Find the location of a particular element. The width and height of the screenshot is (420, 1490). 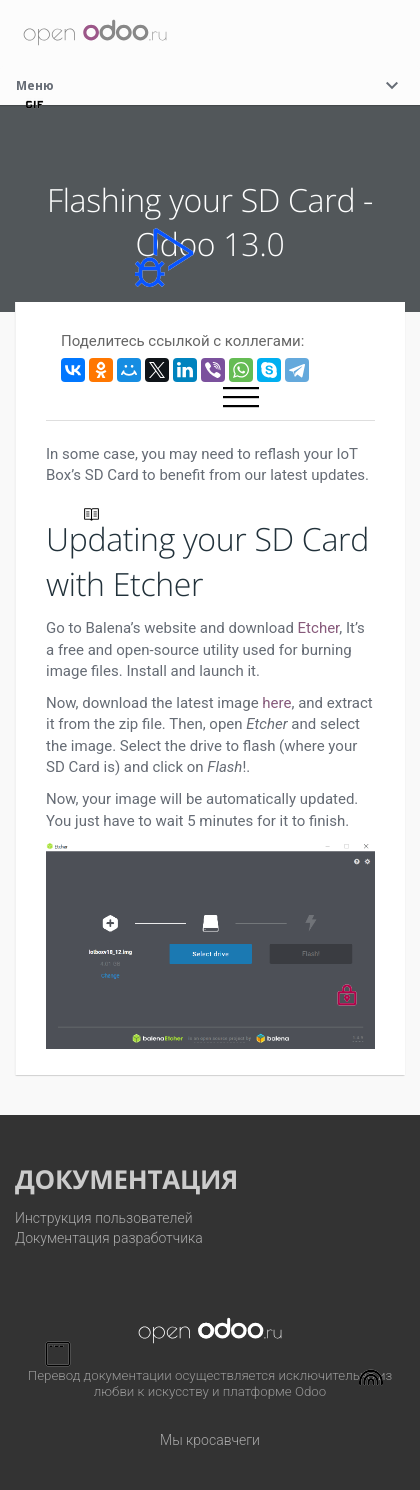

open navigation menu is located at coordinates (241, 396).